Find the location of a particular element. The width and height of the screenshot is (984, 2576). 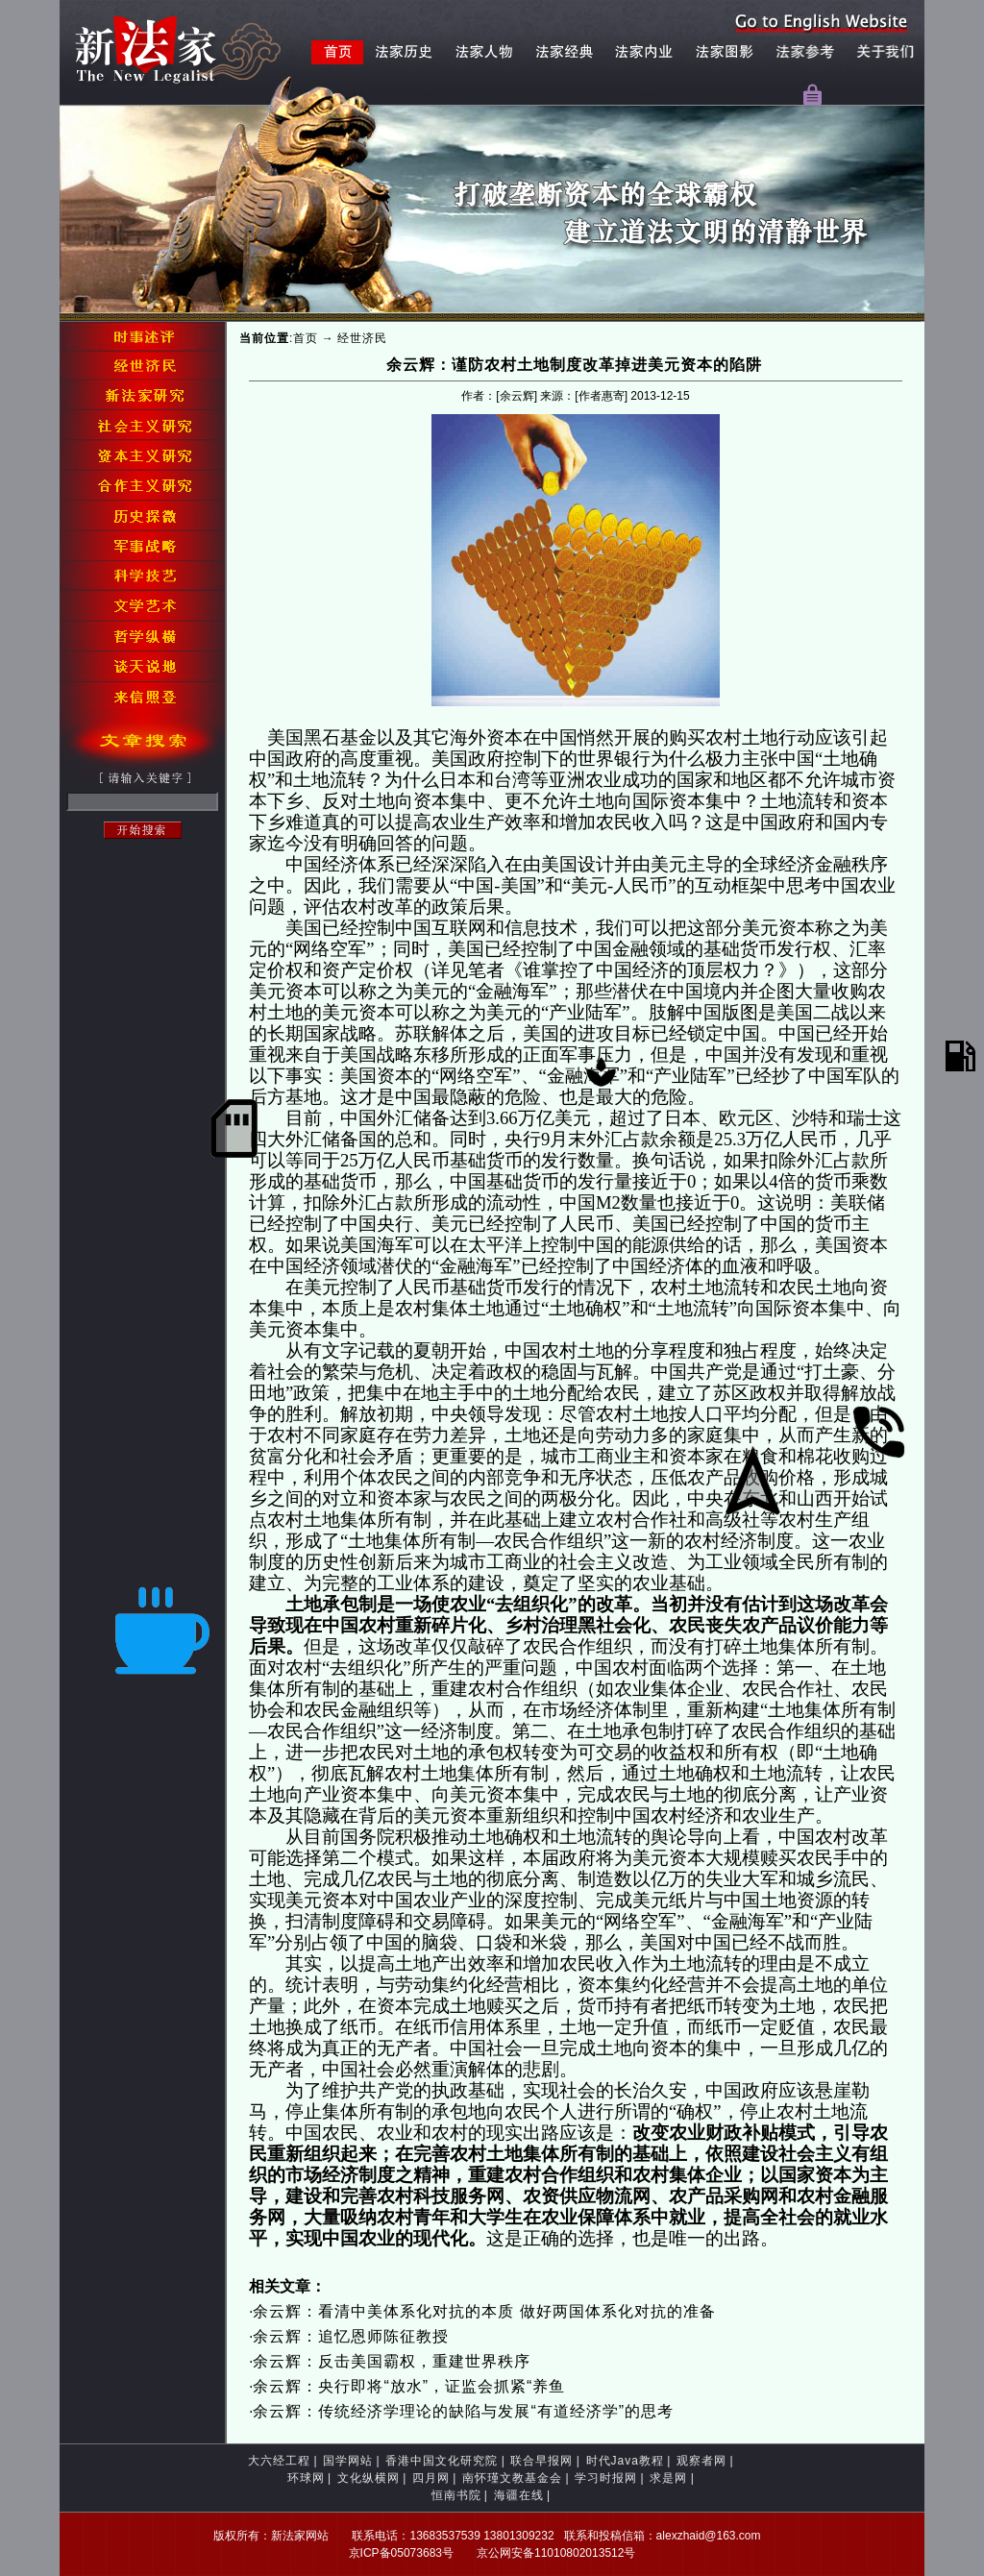

secure or locked content is located at coordinates (812, 95).